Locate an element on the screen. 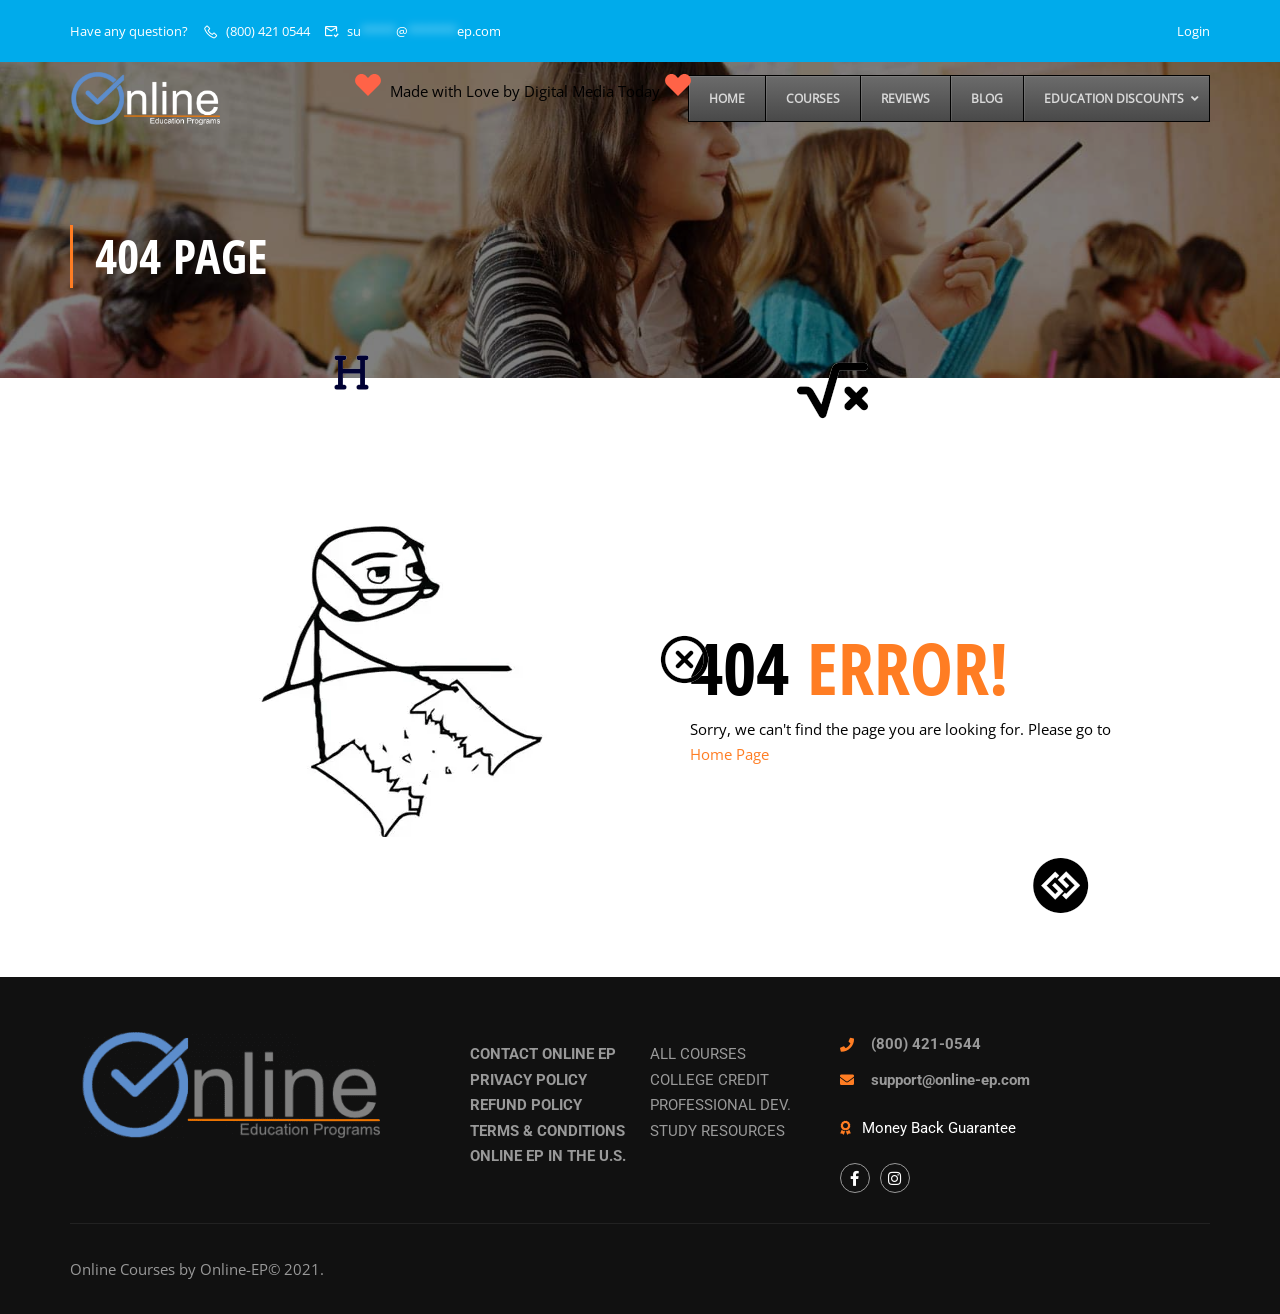 The height and width of the screenshot is (1314, 1280). close or dismiss a dialog is located at coordinates (684, 659).